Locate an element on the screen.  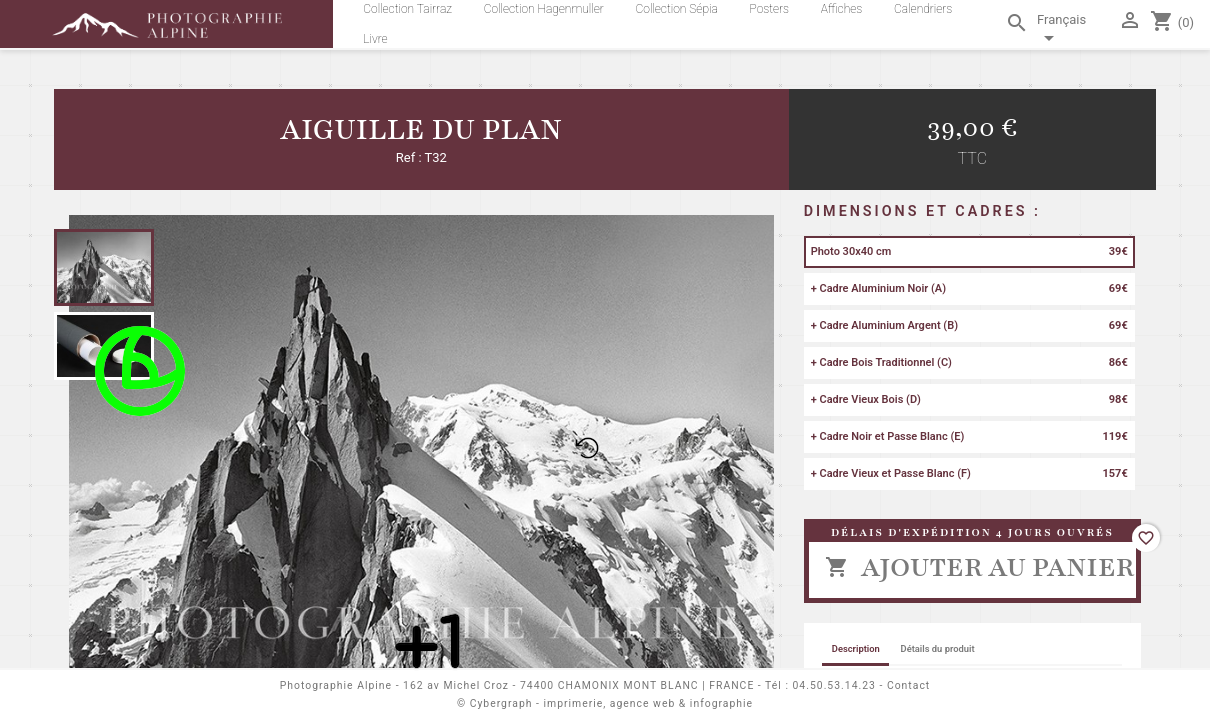
add one to a count or quantity is located at coordinates (429, 642).